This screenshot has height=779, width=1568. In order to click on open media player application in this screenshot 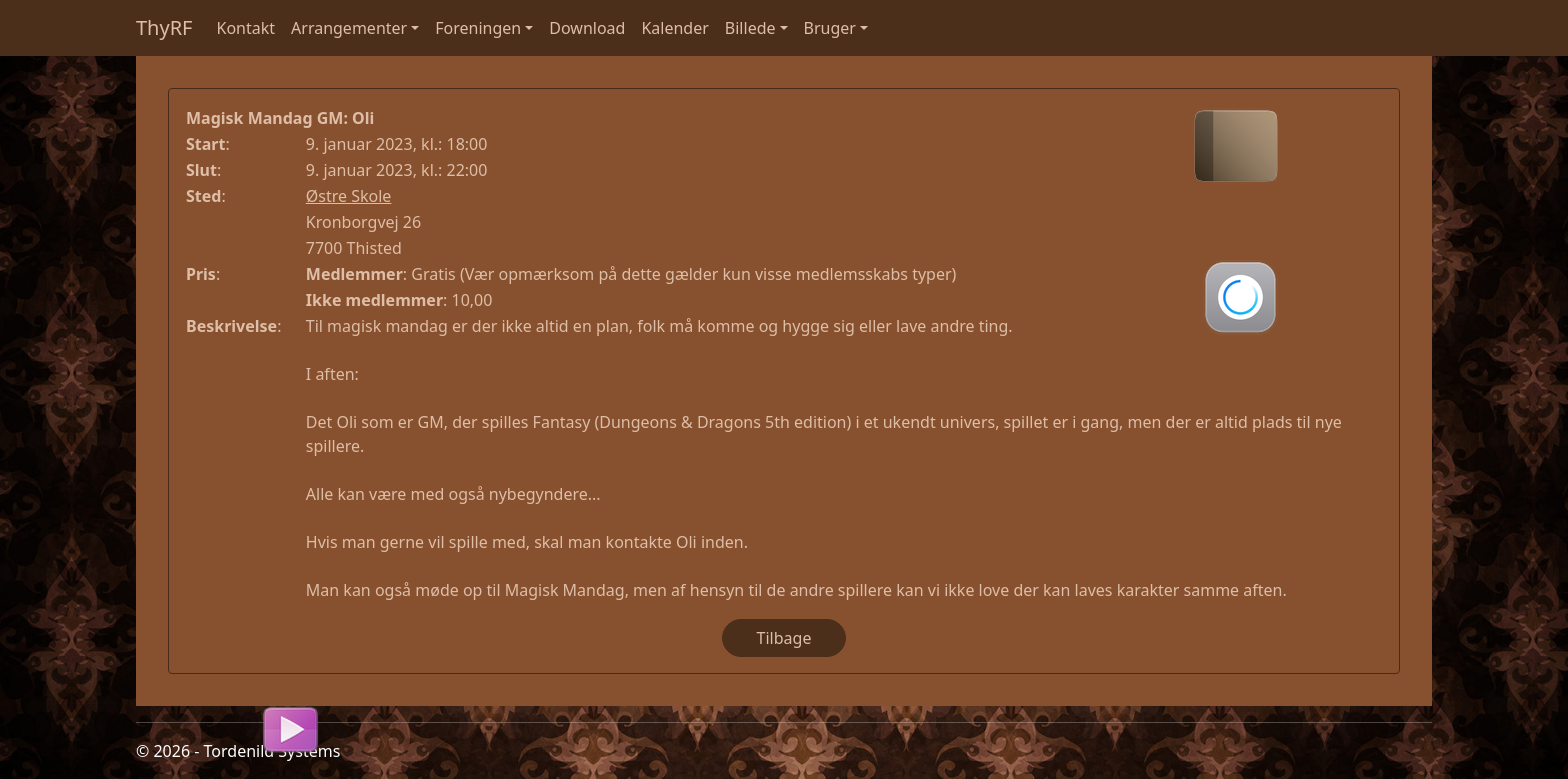, I will do `click(290, 729)`.